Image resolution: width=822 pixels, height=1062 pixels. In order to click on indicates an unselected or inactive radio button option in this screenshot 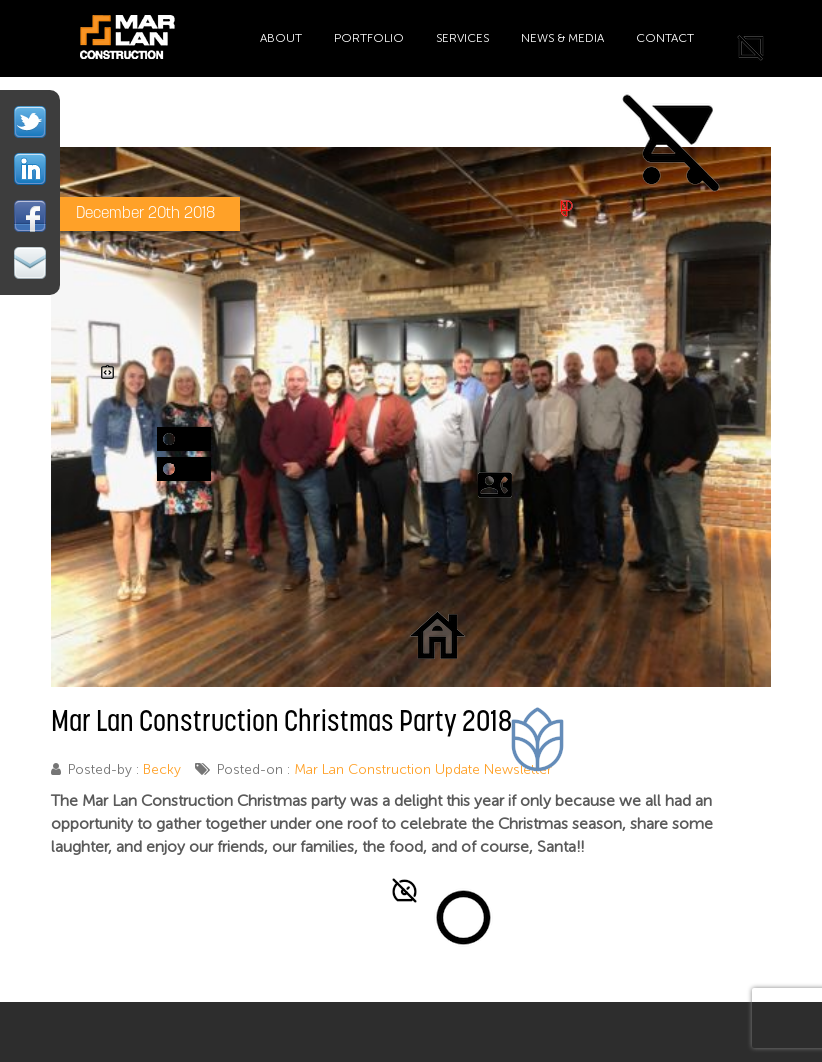, I will do `click(463, 917)`.